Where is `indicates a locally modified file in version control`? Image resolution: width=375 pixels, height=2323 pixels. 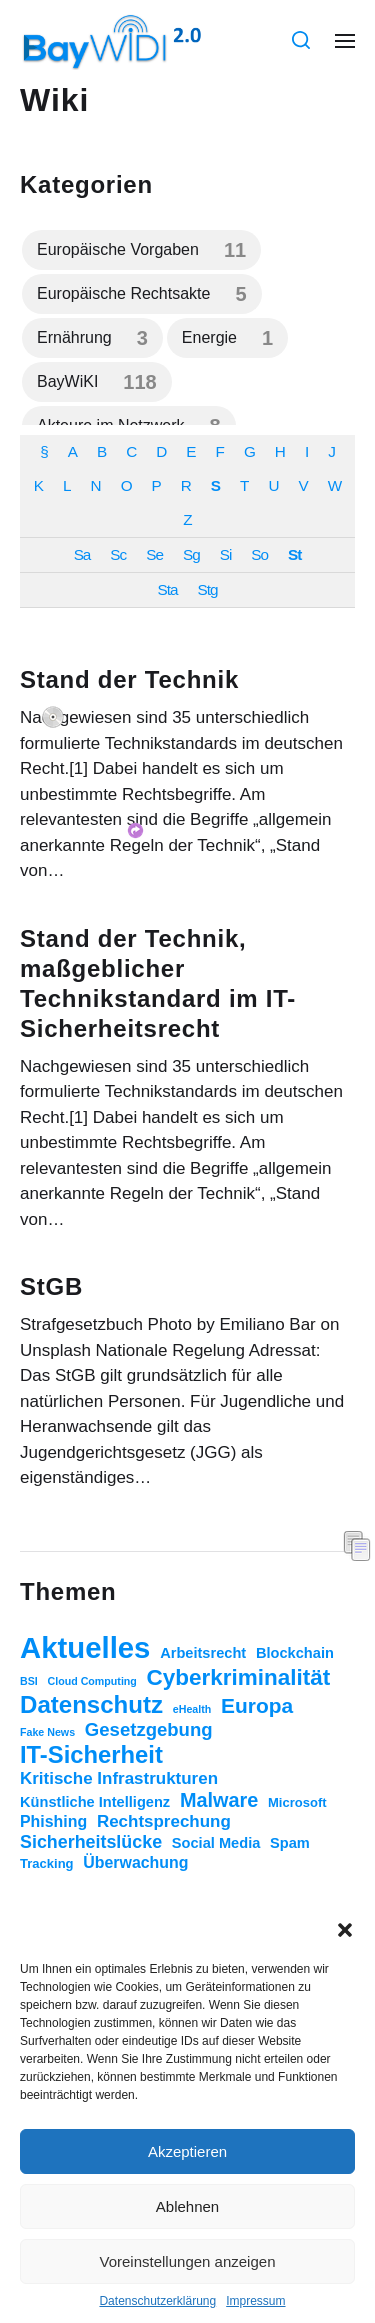 indicates a locally modified file in version control is located at coordinates (135, 830).